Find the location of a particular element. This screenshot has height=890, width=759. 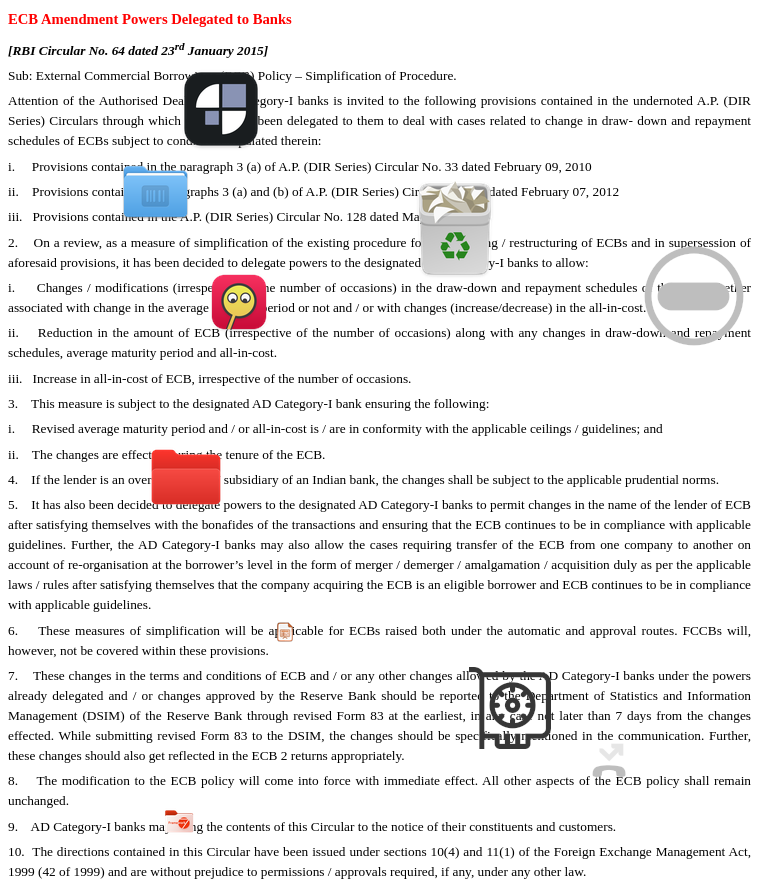

libreoffice impress presentation file is located at coordinates (285, 632).